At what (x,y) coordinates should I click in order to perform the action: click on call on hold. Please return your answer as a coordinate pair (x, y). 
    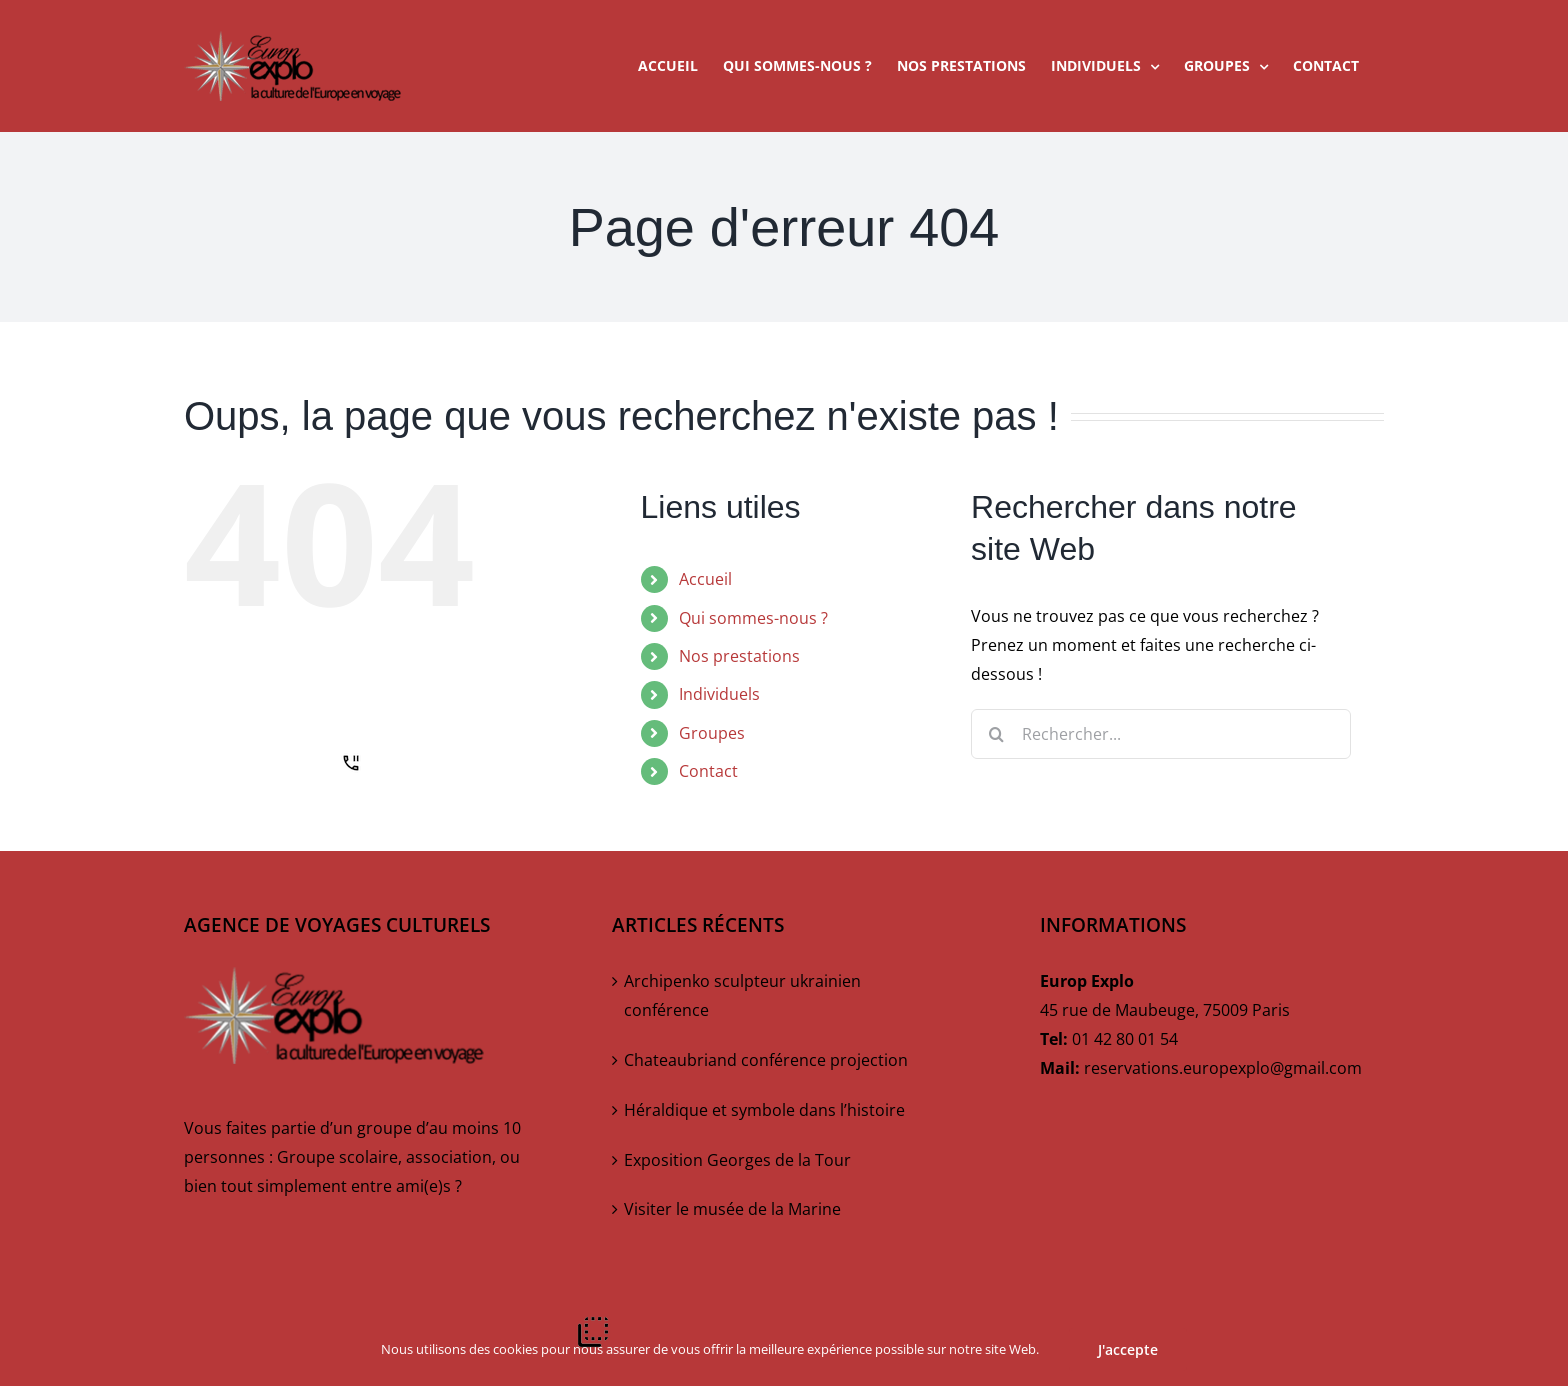
    Looking at the image, I should click on (351, 763).